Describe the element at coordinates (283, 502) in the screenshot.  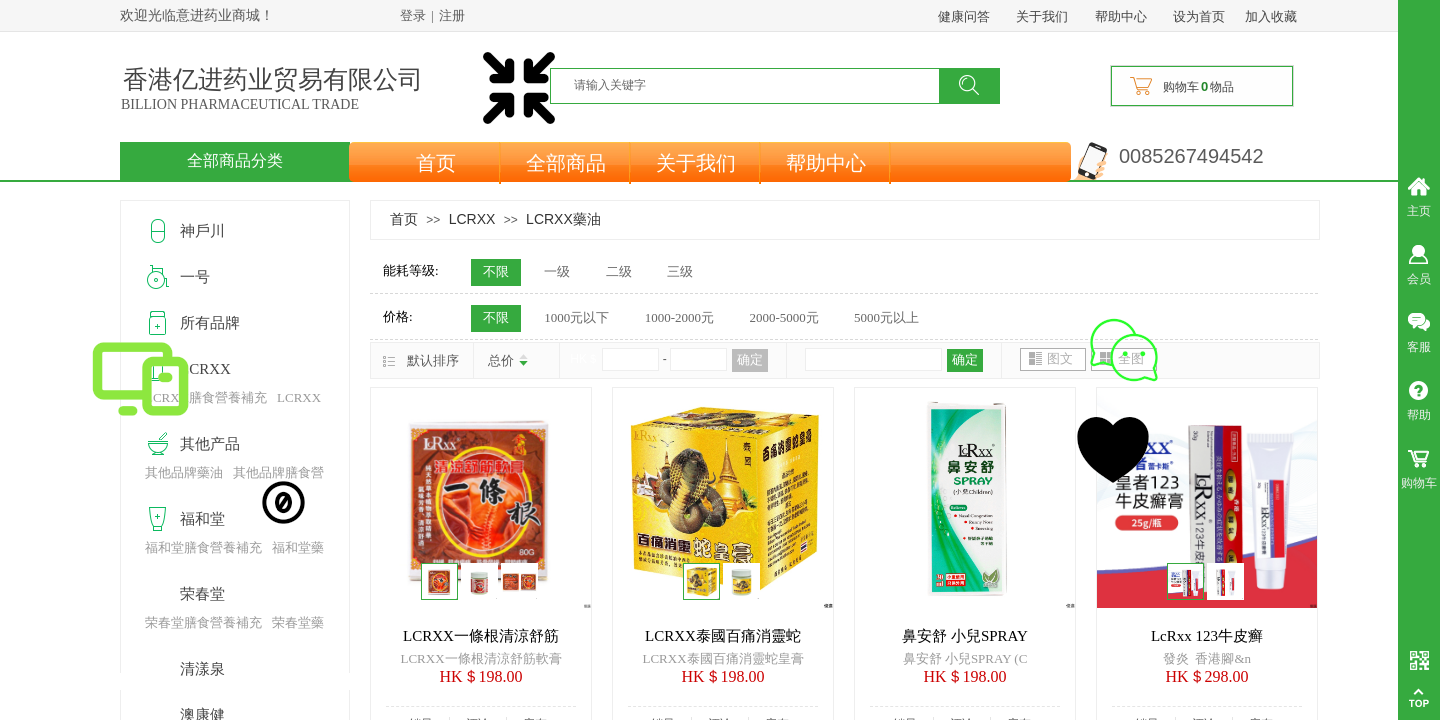
I see `indicates content is public domain (CC0 license)` at that location.